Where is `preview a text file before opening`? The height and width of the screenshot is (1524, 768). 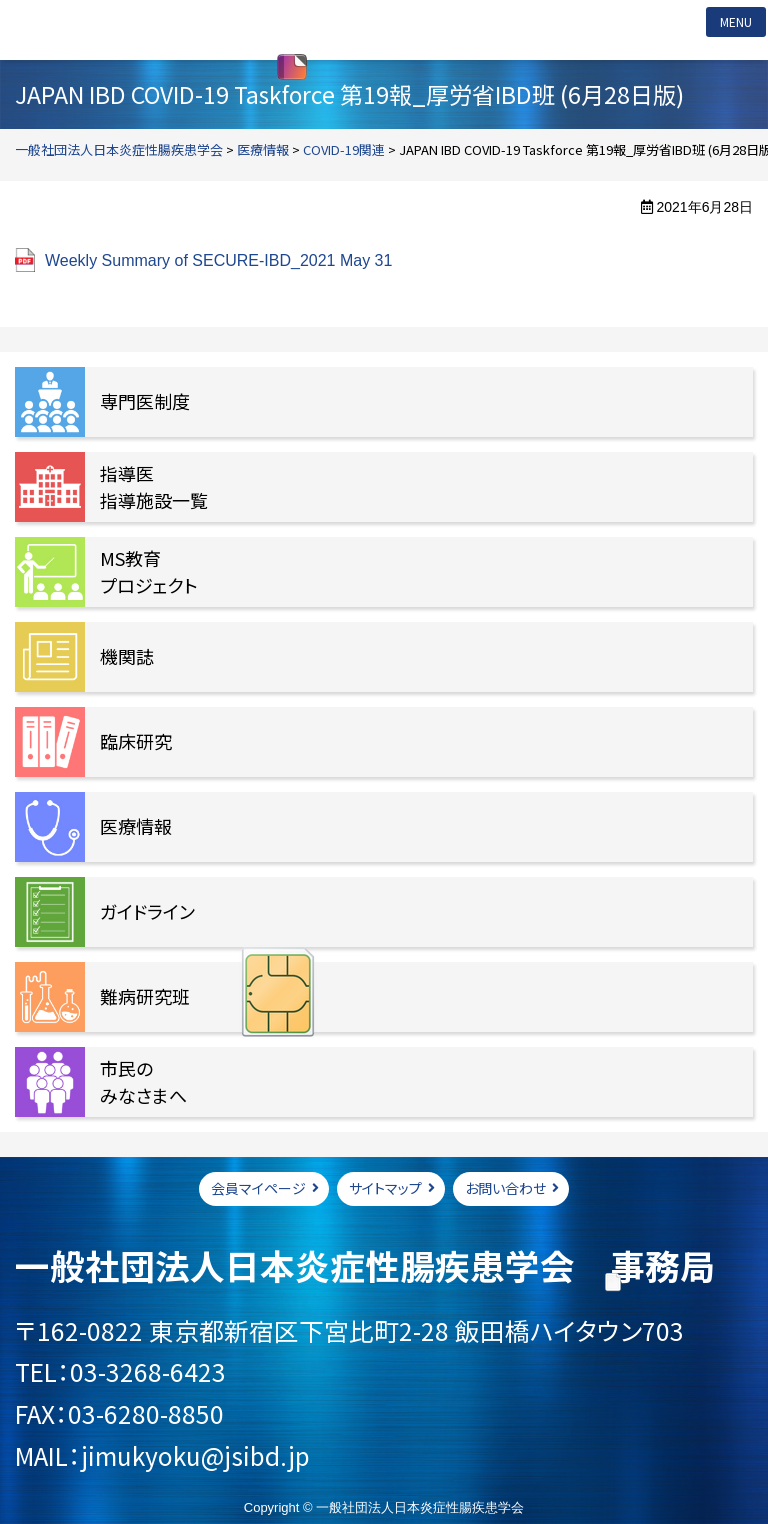
preview a text file before opening is located at coordinates (613, 1282).